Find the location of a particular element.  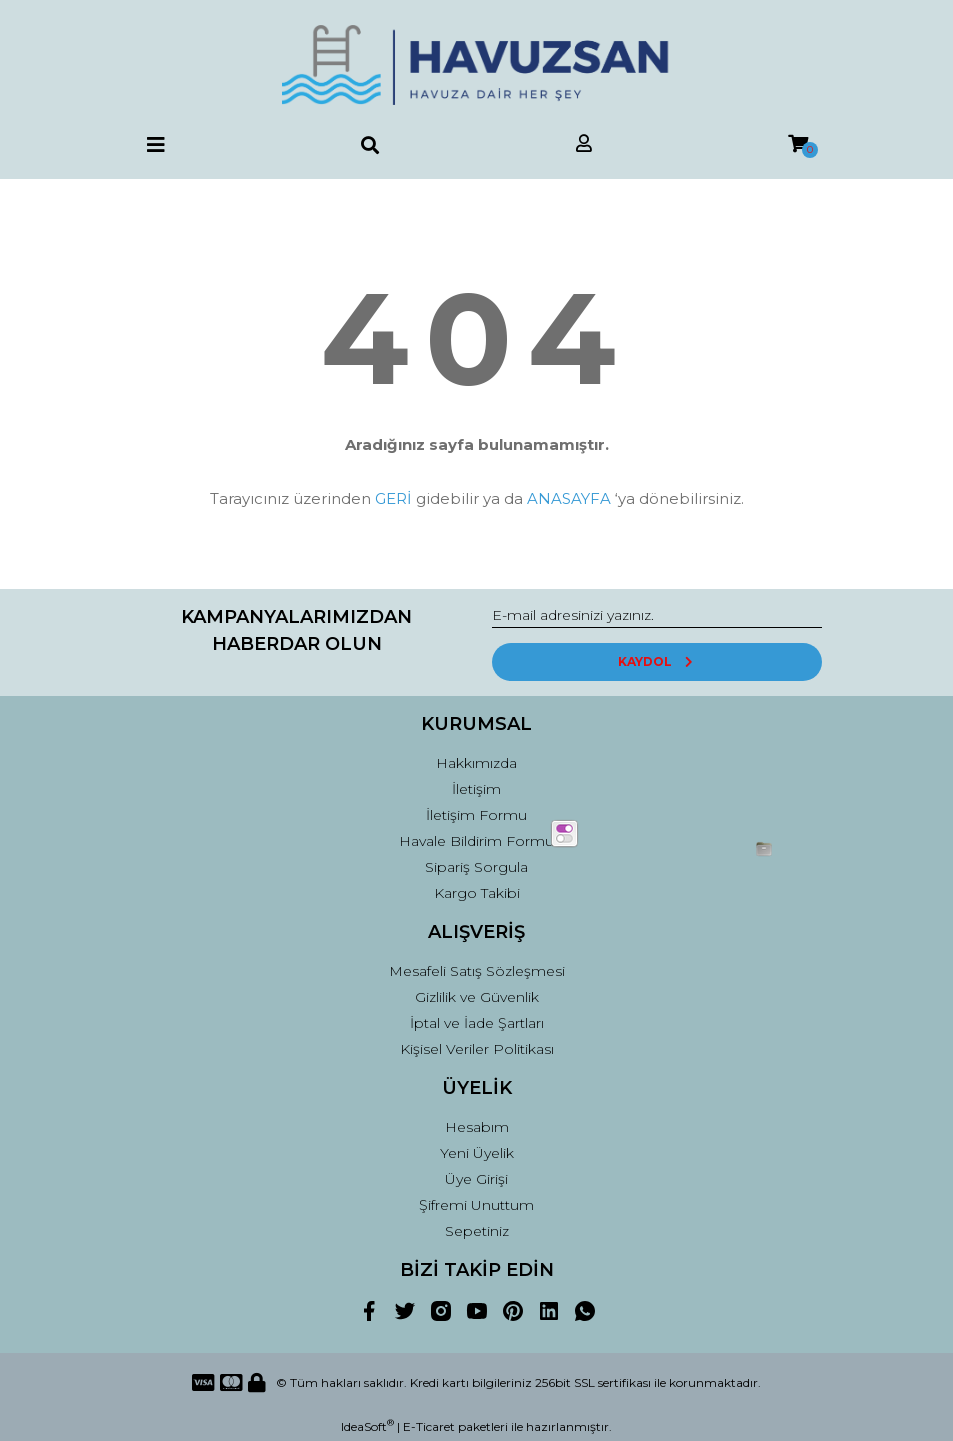

open the file manager application is located at coordinates (764, 849).